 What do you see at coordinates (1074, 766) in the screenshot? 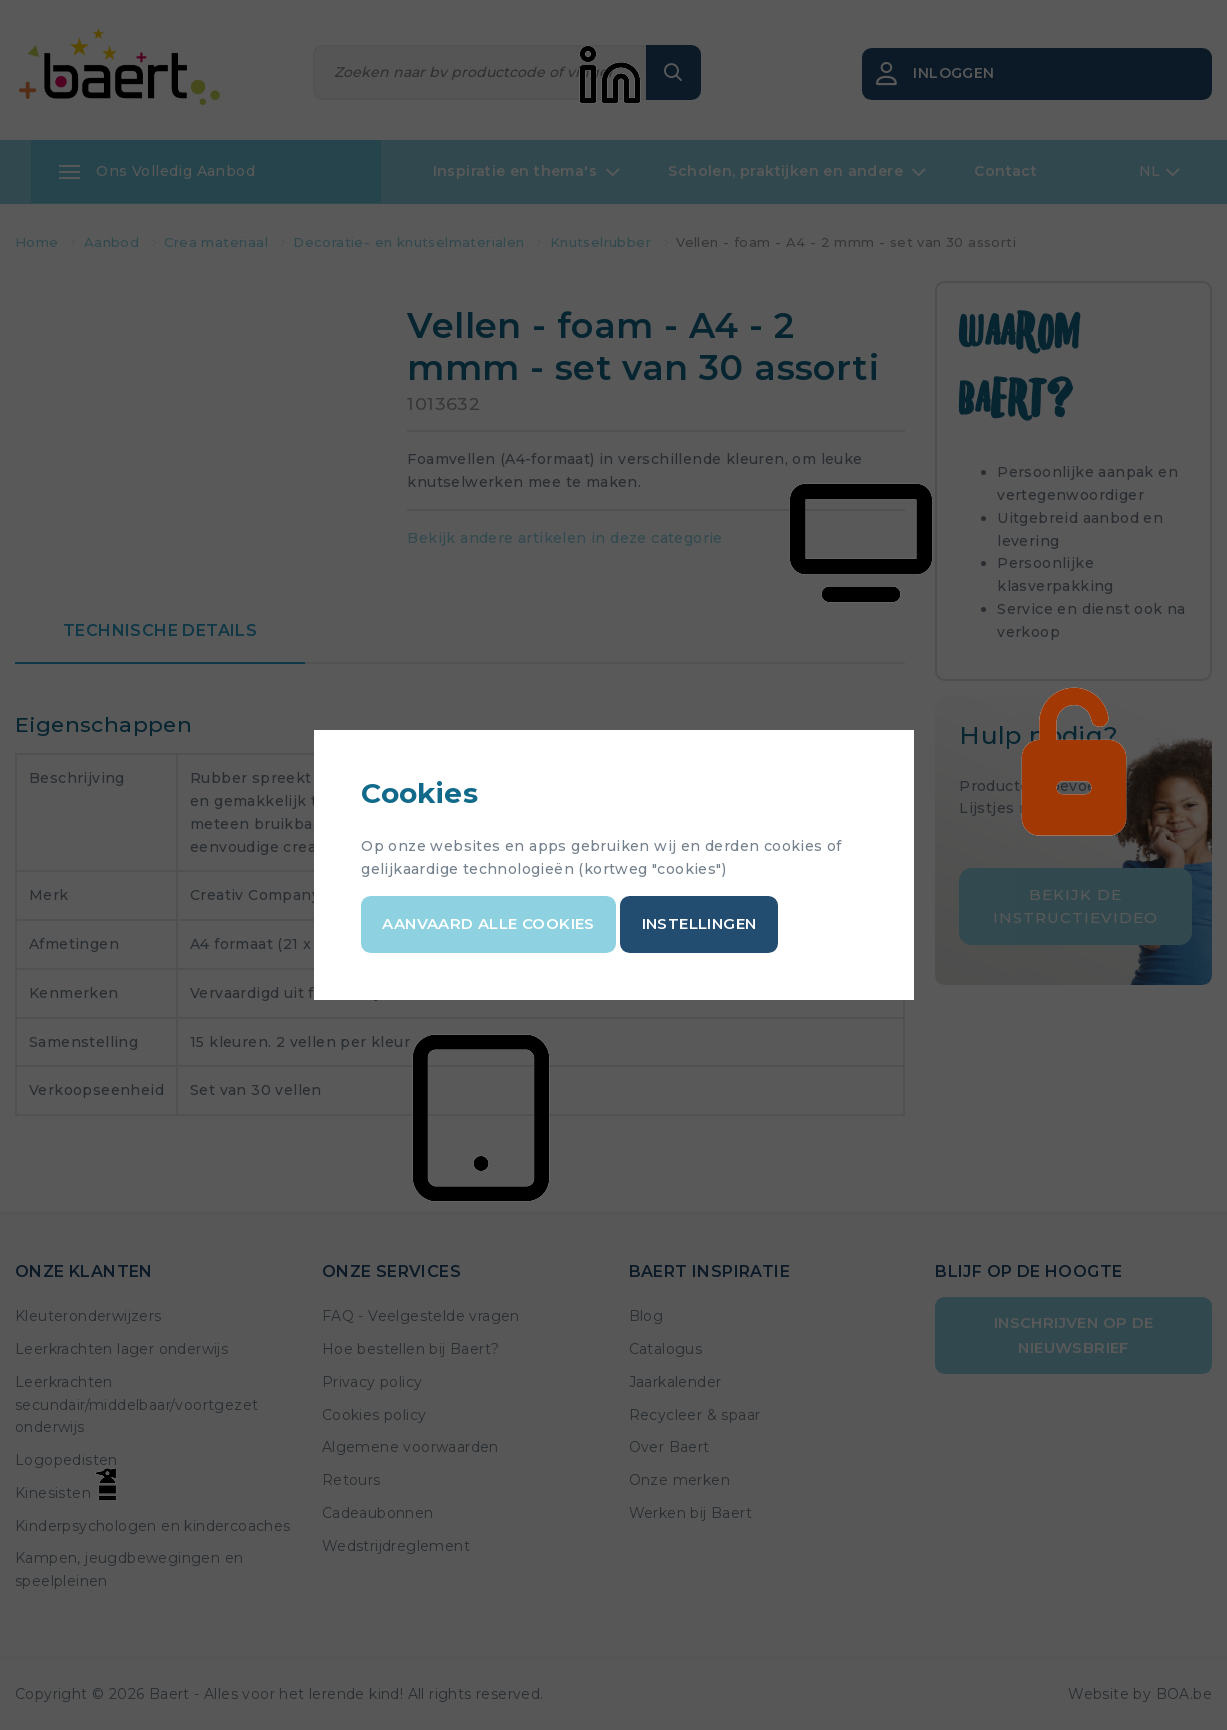
I see `unlock a secured item or feature` at bounding box center [1074, 766].